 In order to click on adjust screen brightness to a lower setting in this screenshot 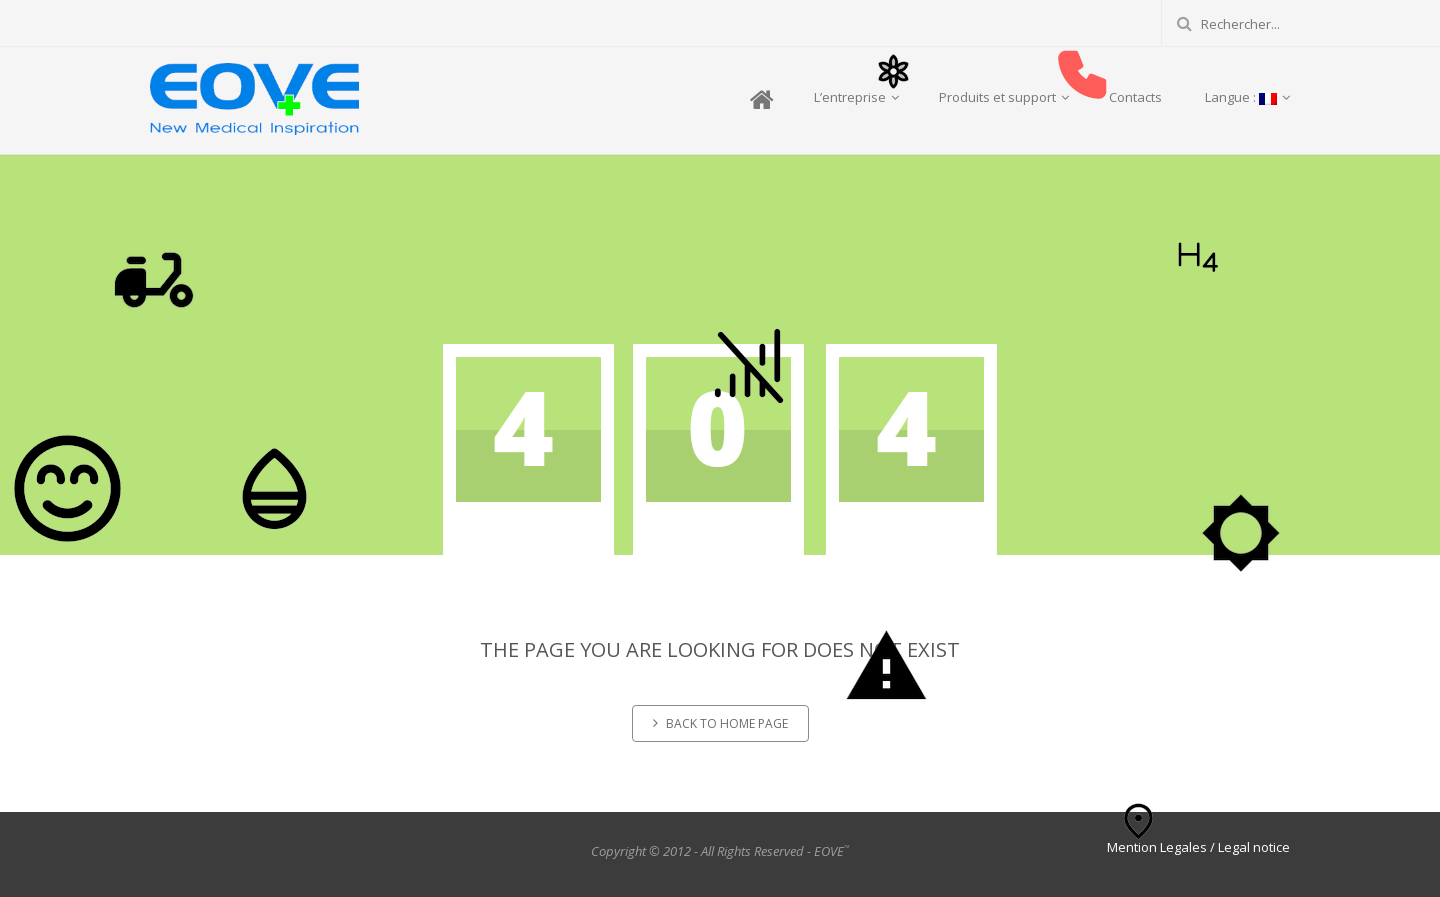, I will do `click(1241, 533)`.